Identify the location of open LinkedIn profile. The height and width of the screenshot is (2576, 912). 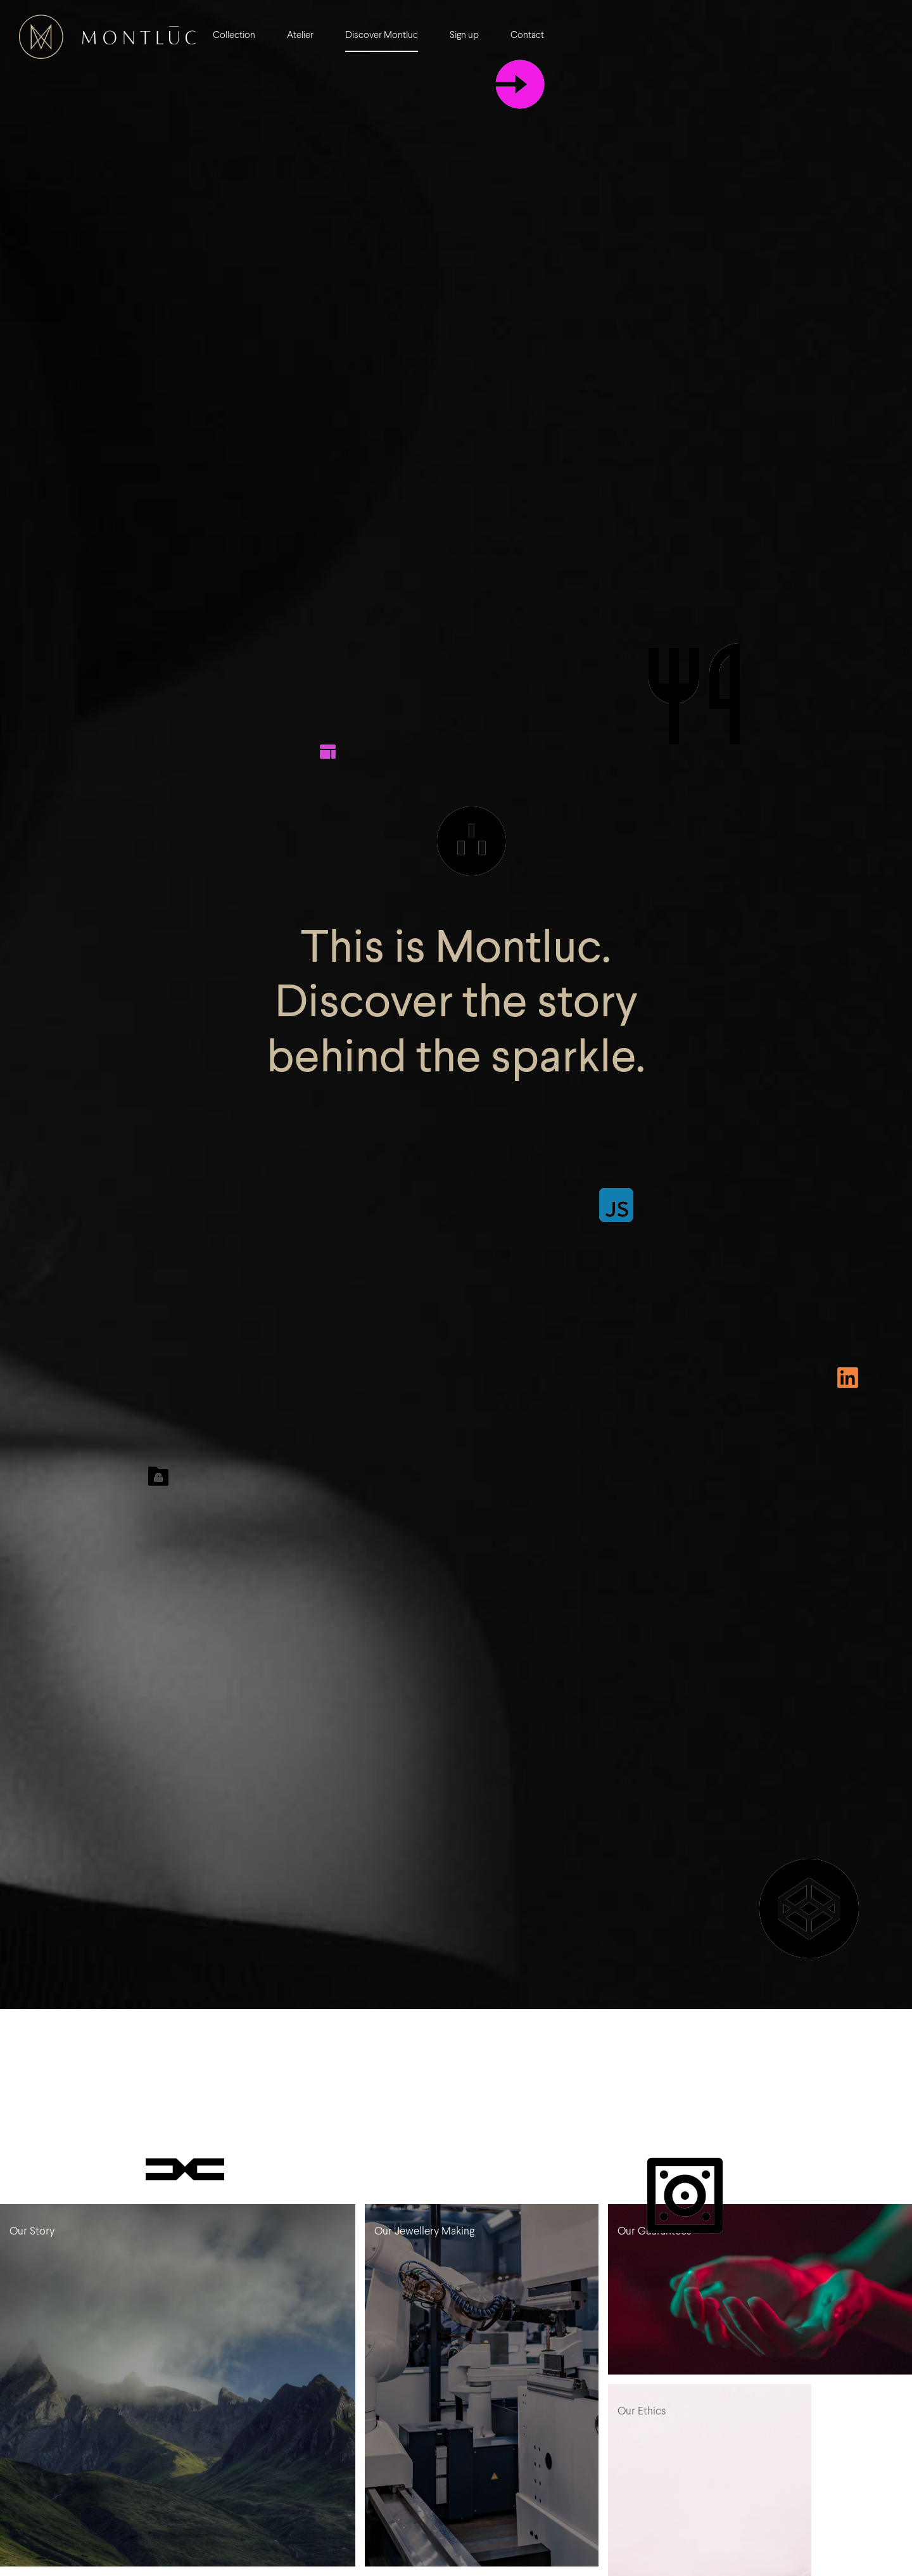
(847, 1377).